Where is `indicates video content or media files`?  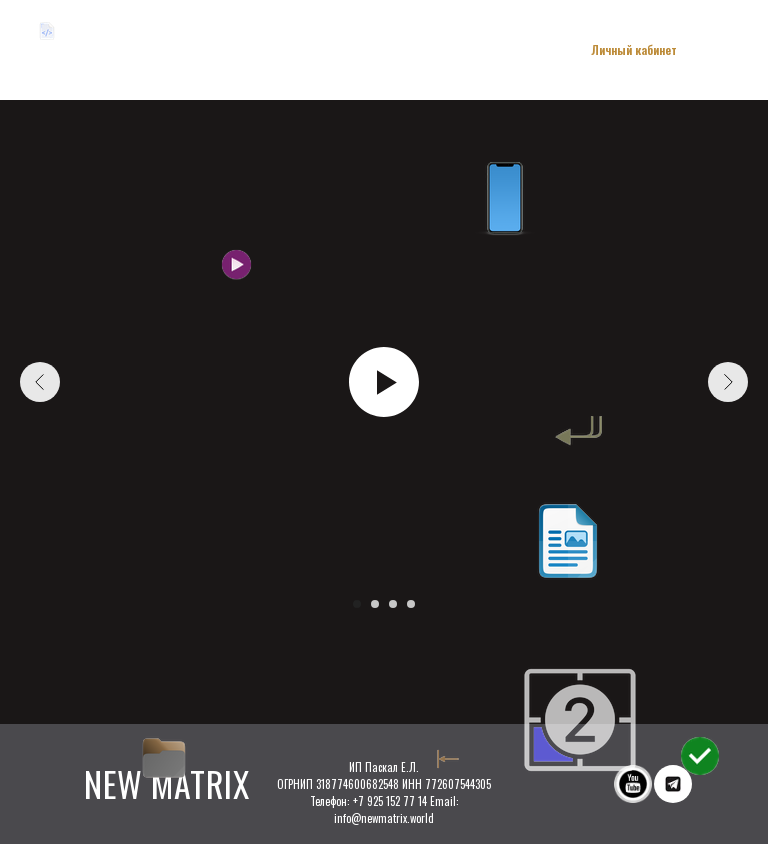
indicates video content or media files is located at coordinates (236, 264).